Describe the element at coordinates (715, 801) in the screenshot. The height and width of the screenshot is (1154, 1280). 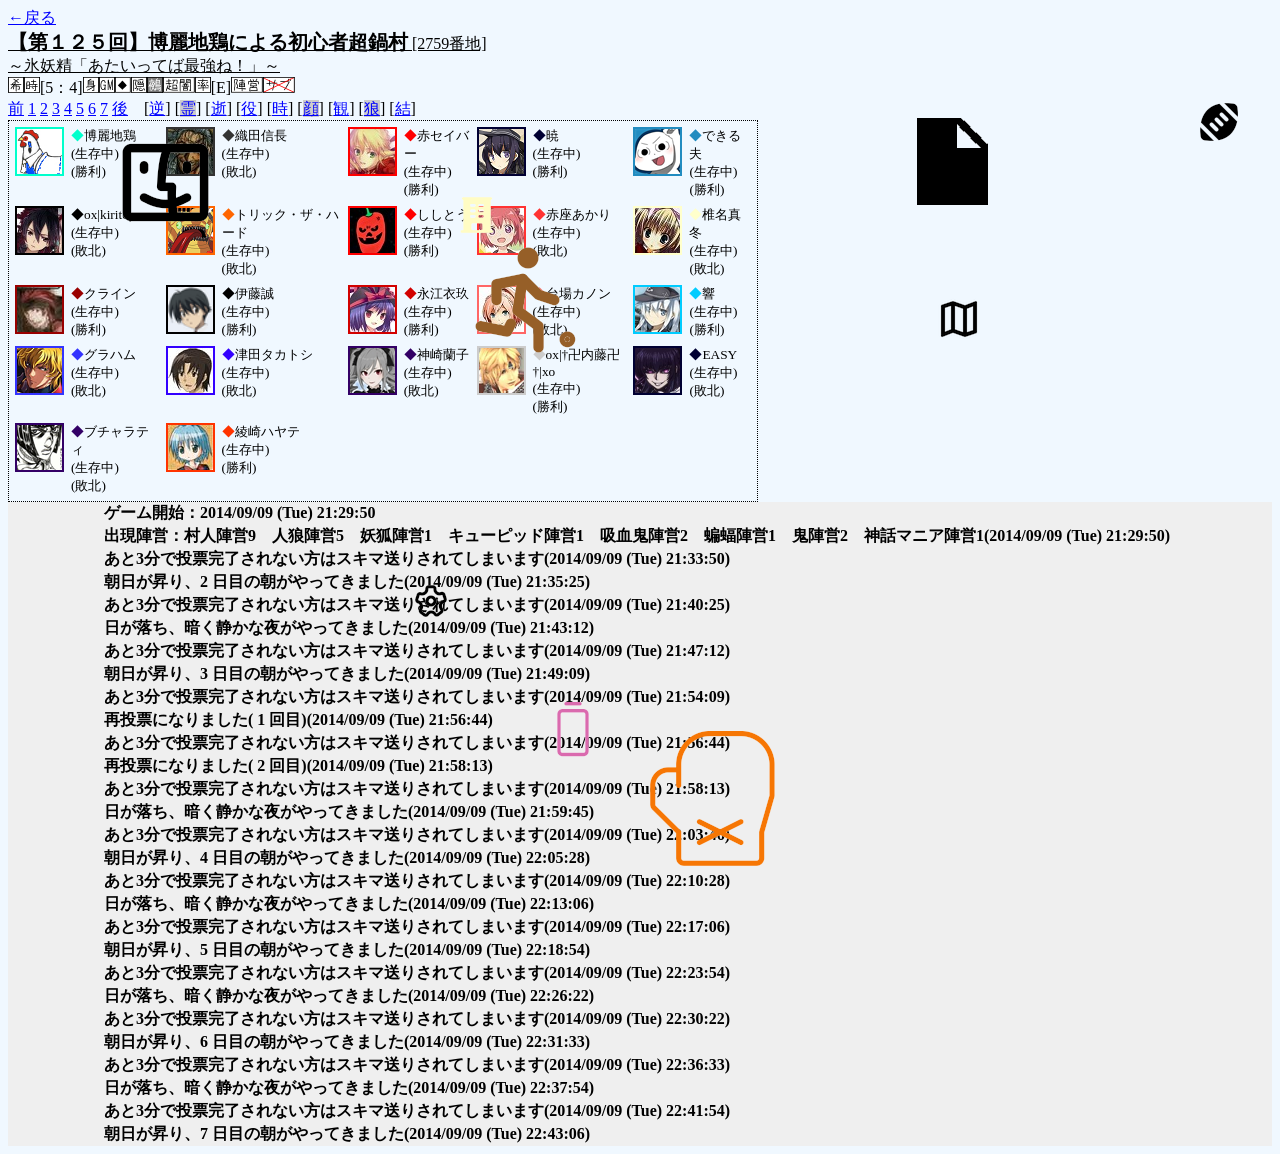
I see `access boxing or combat sports content` at that location.